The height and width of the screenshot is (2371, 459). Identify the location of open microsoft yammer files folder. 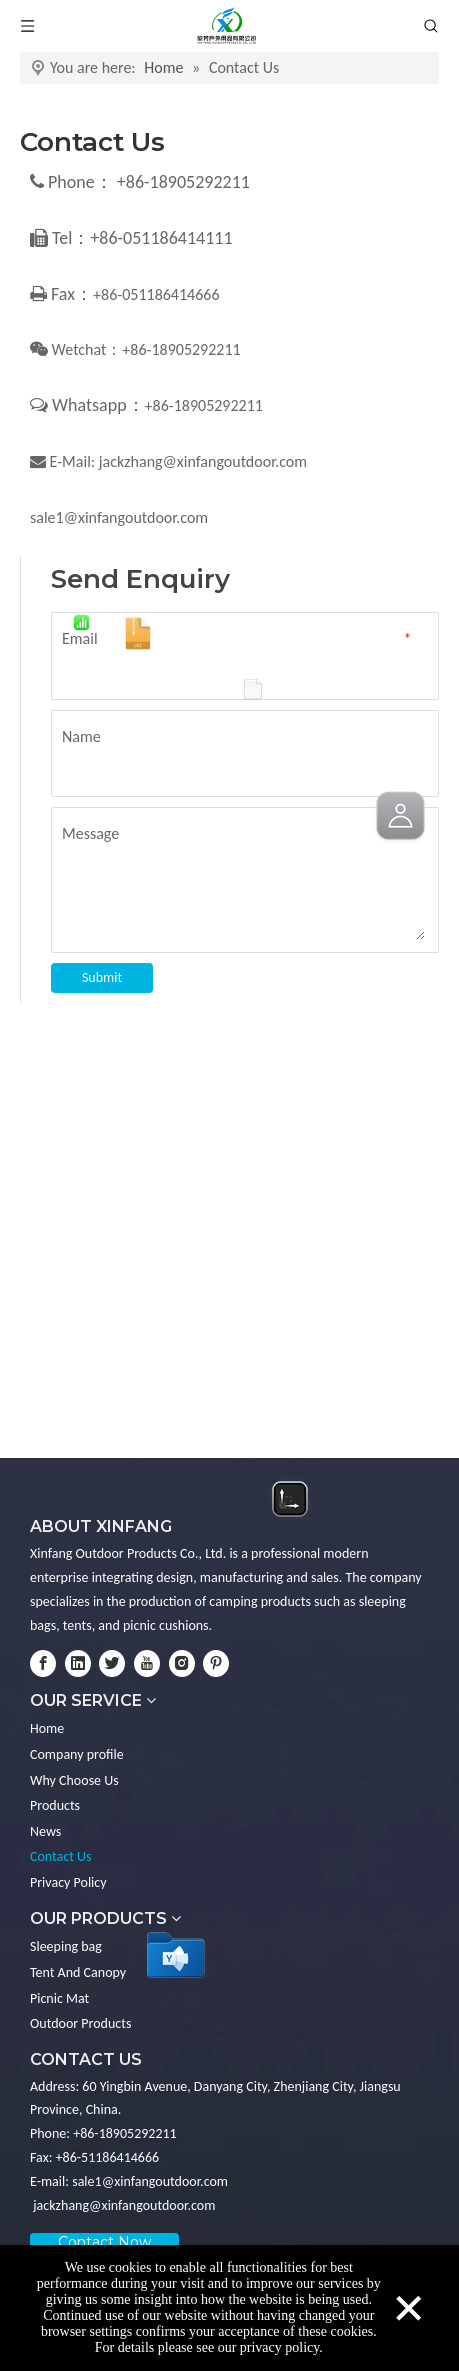
(175, 1956).